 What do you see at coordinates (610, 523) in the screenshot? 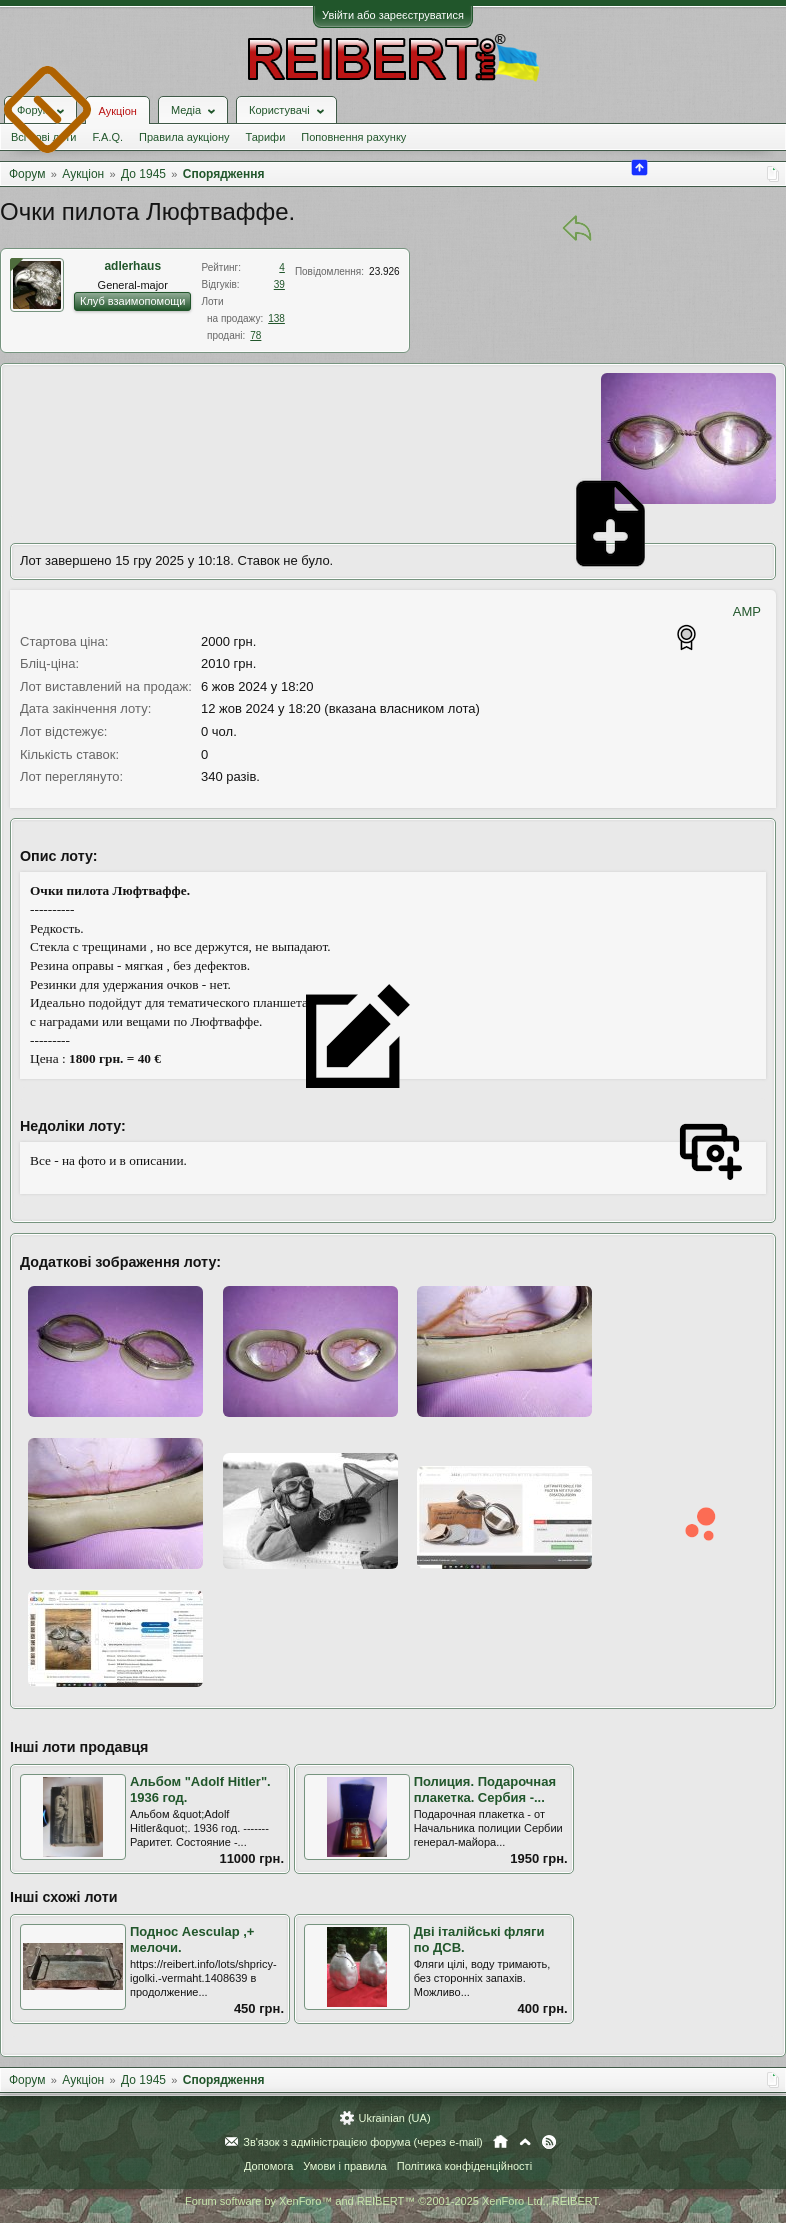
I see `create a new note` at bounding box center [610, 523].